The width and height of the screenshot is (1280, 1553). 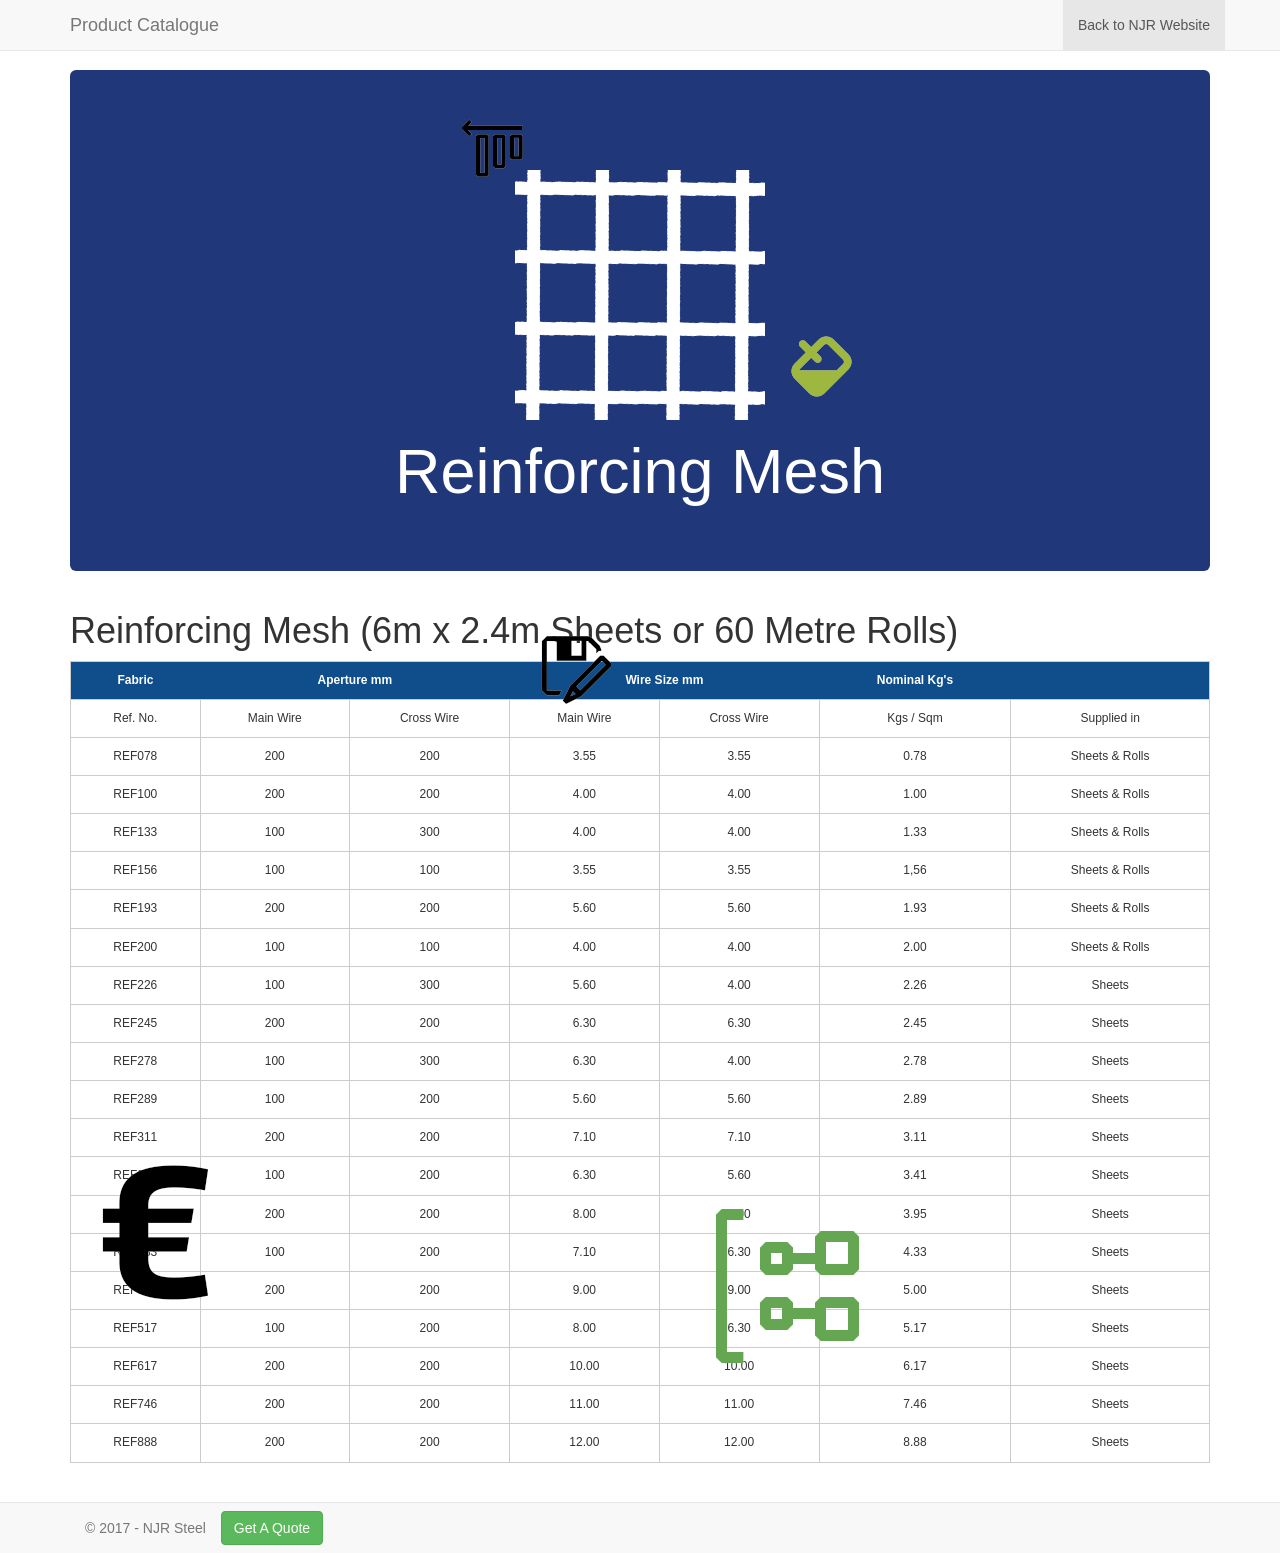 I want to click on group code references by their type, so click(x=793, y=1286).